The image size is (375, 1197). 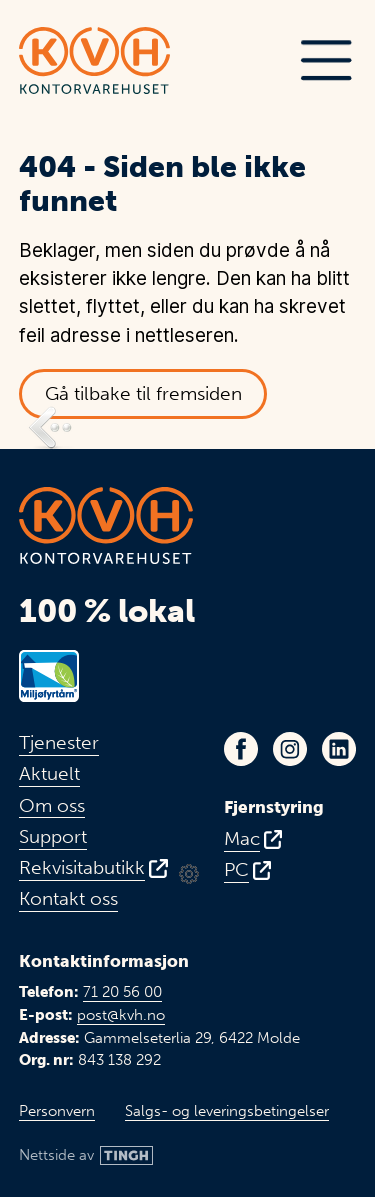 I want to click on access application settings or preferences, so click(x=189, y=874).